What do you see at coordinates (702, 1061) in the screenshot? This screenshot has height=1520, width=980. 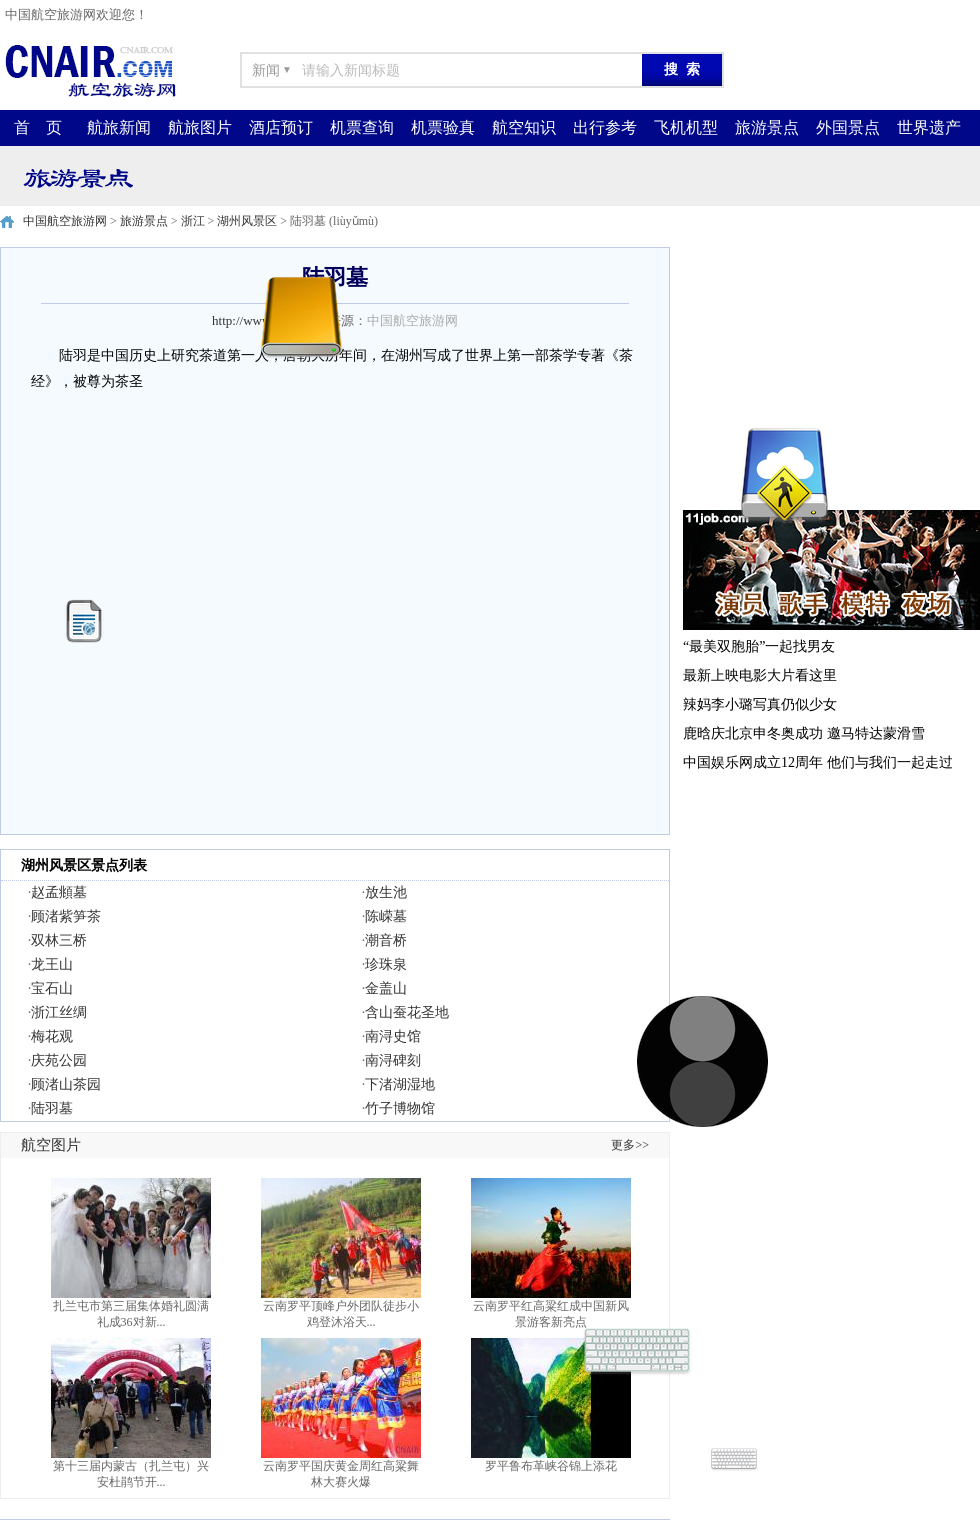 I see `open display calibration assistant` at bounding box center [702, 1061].